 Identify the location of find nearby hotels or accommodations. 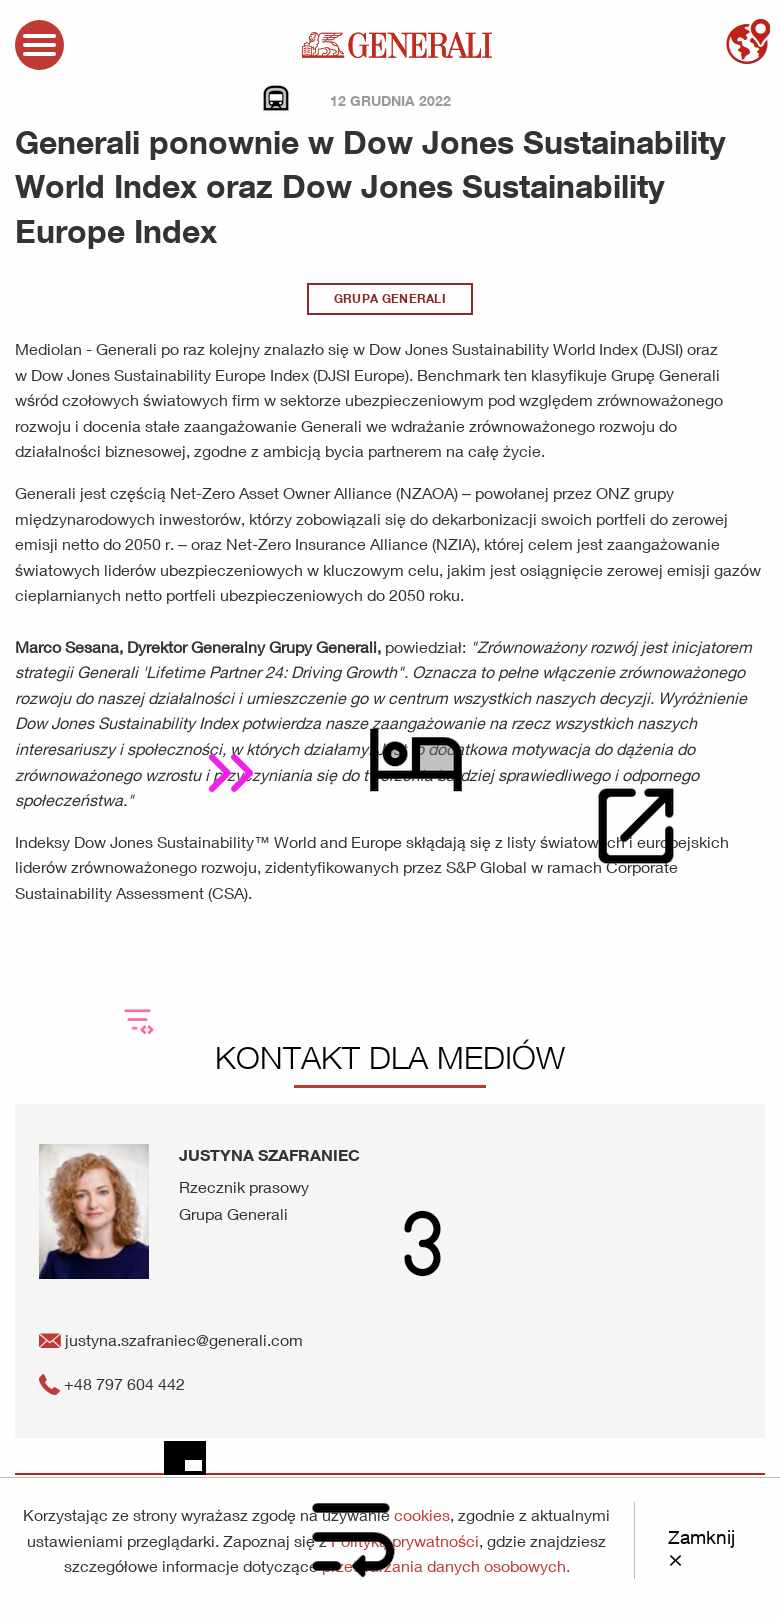
(416, 758).